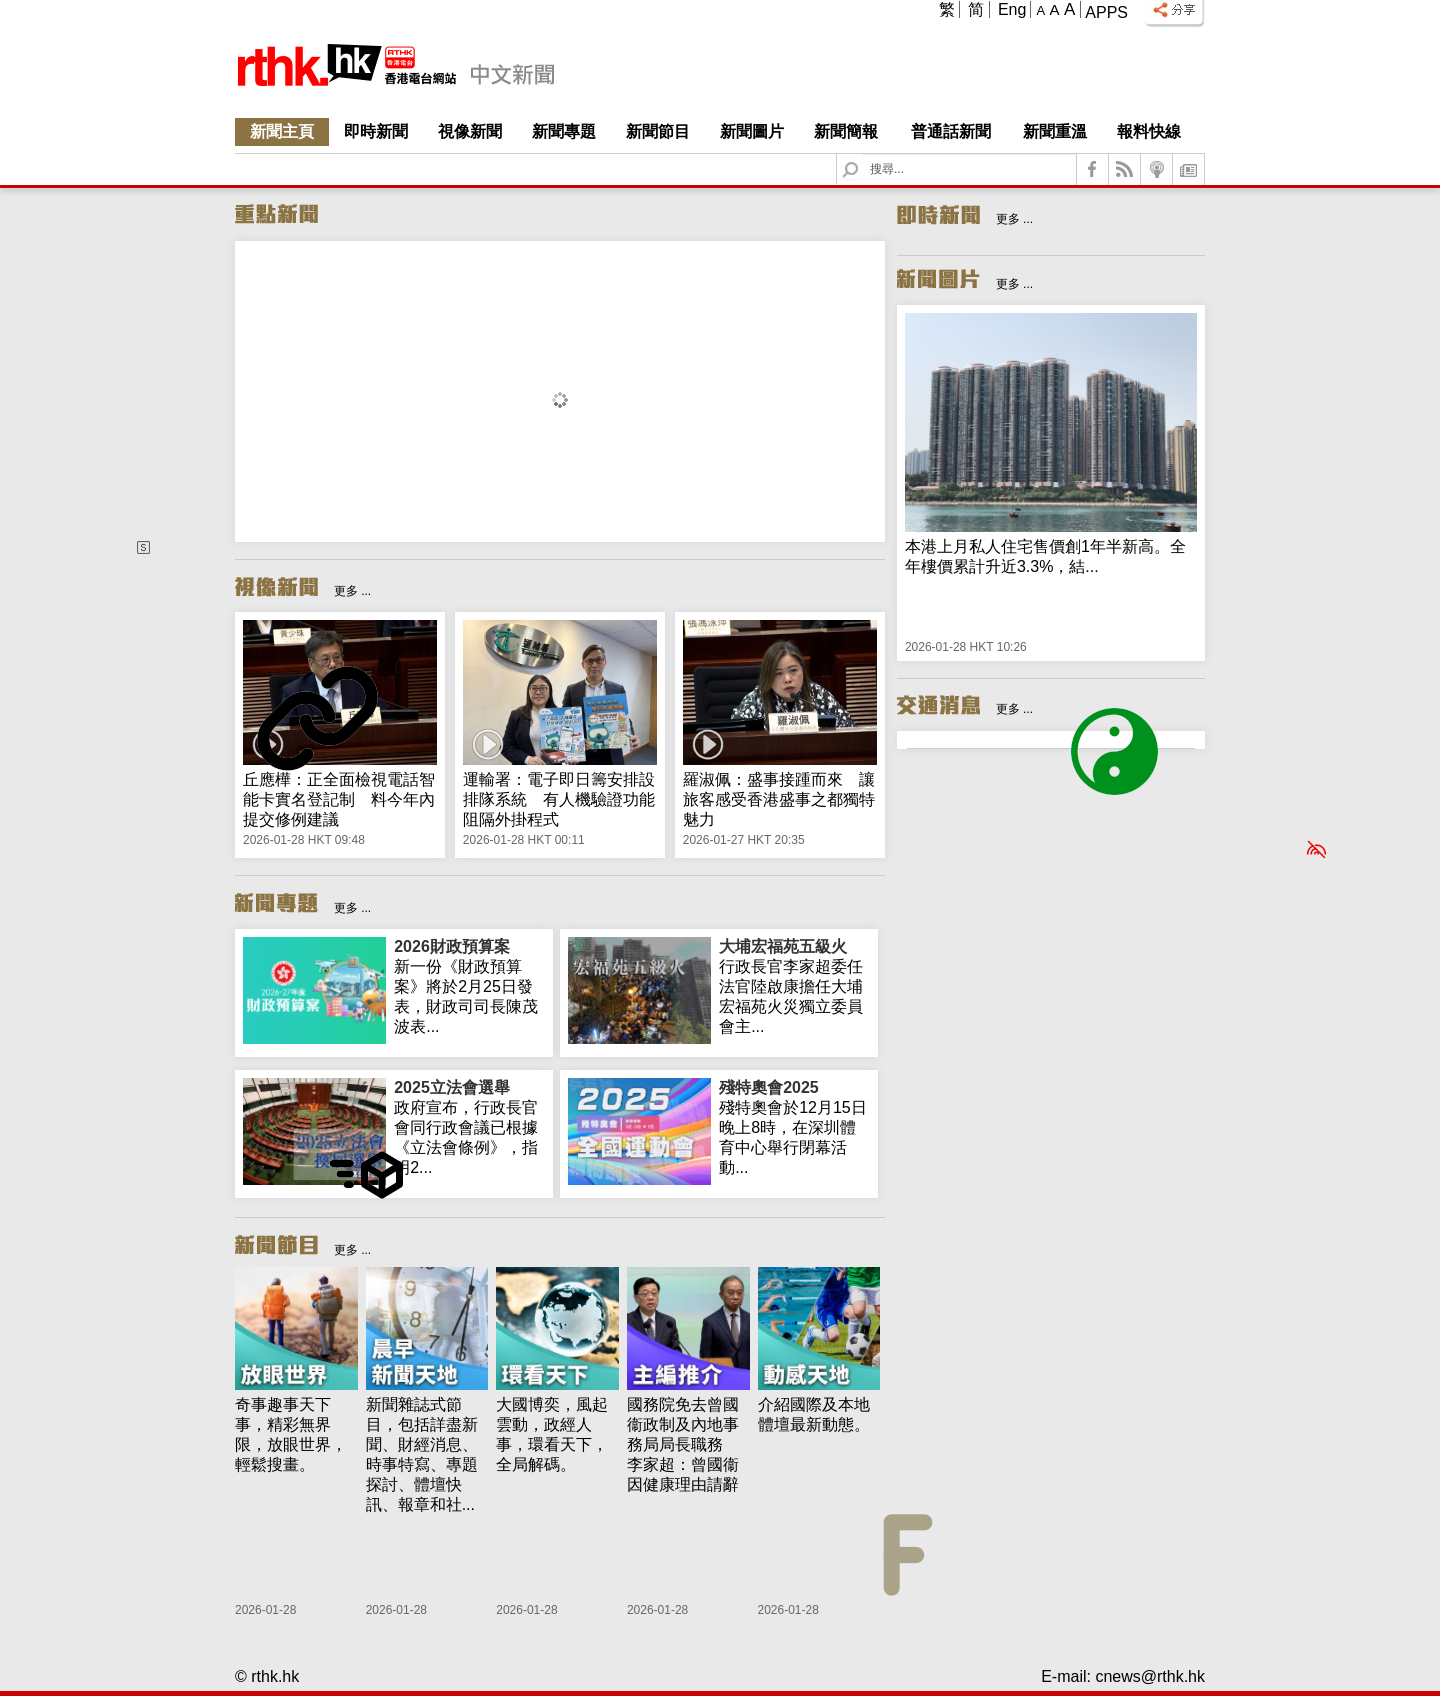 The height and width of the screenshot is (1696, 1440). I want to click on link to stripe payment services, so click(143, 547).